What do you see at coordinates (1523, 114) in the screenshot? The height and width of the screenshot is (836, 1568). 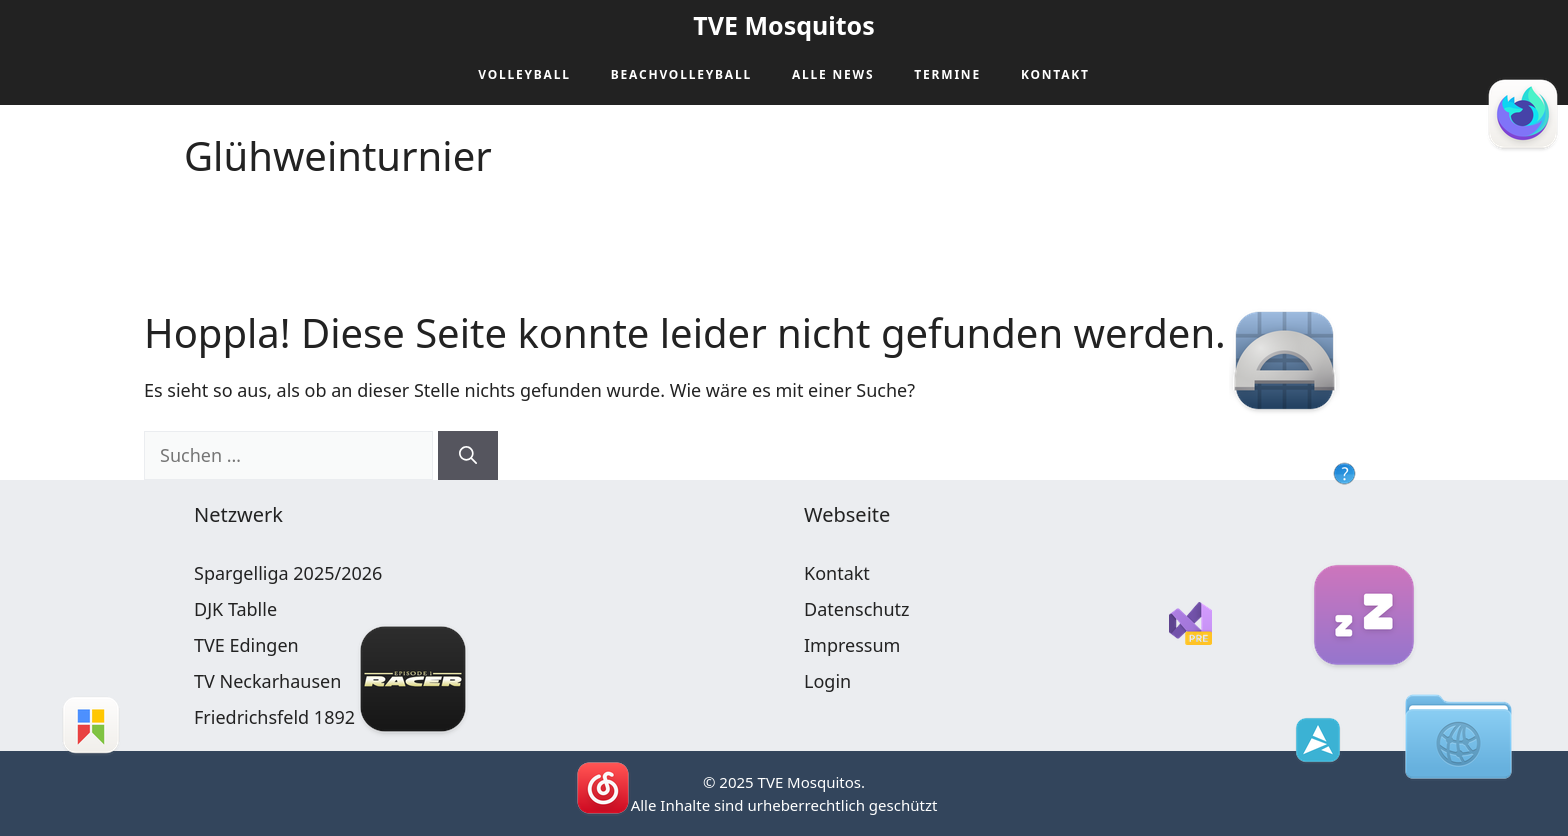 I see `open firefox nightly browser` at bounding box center [1523, 114].